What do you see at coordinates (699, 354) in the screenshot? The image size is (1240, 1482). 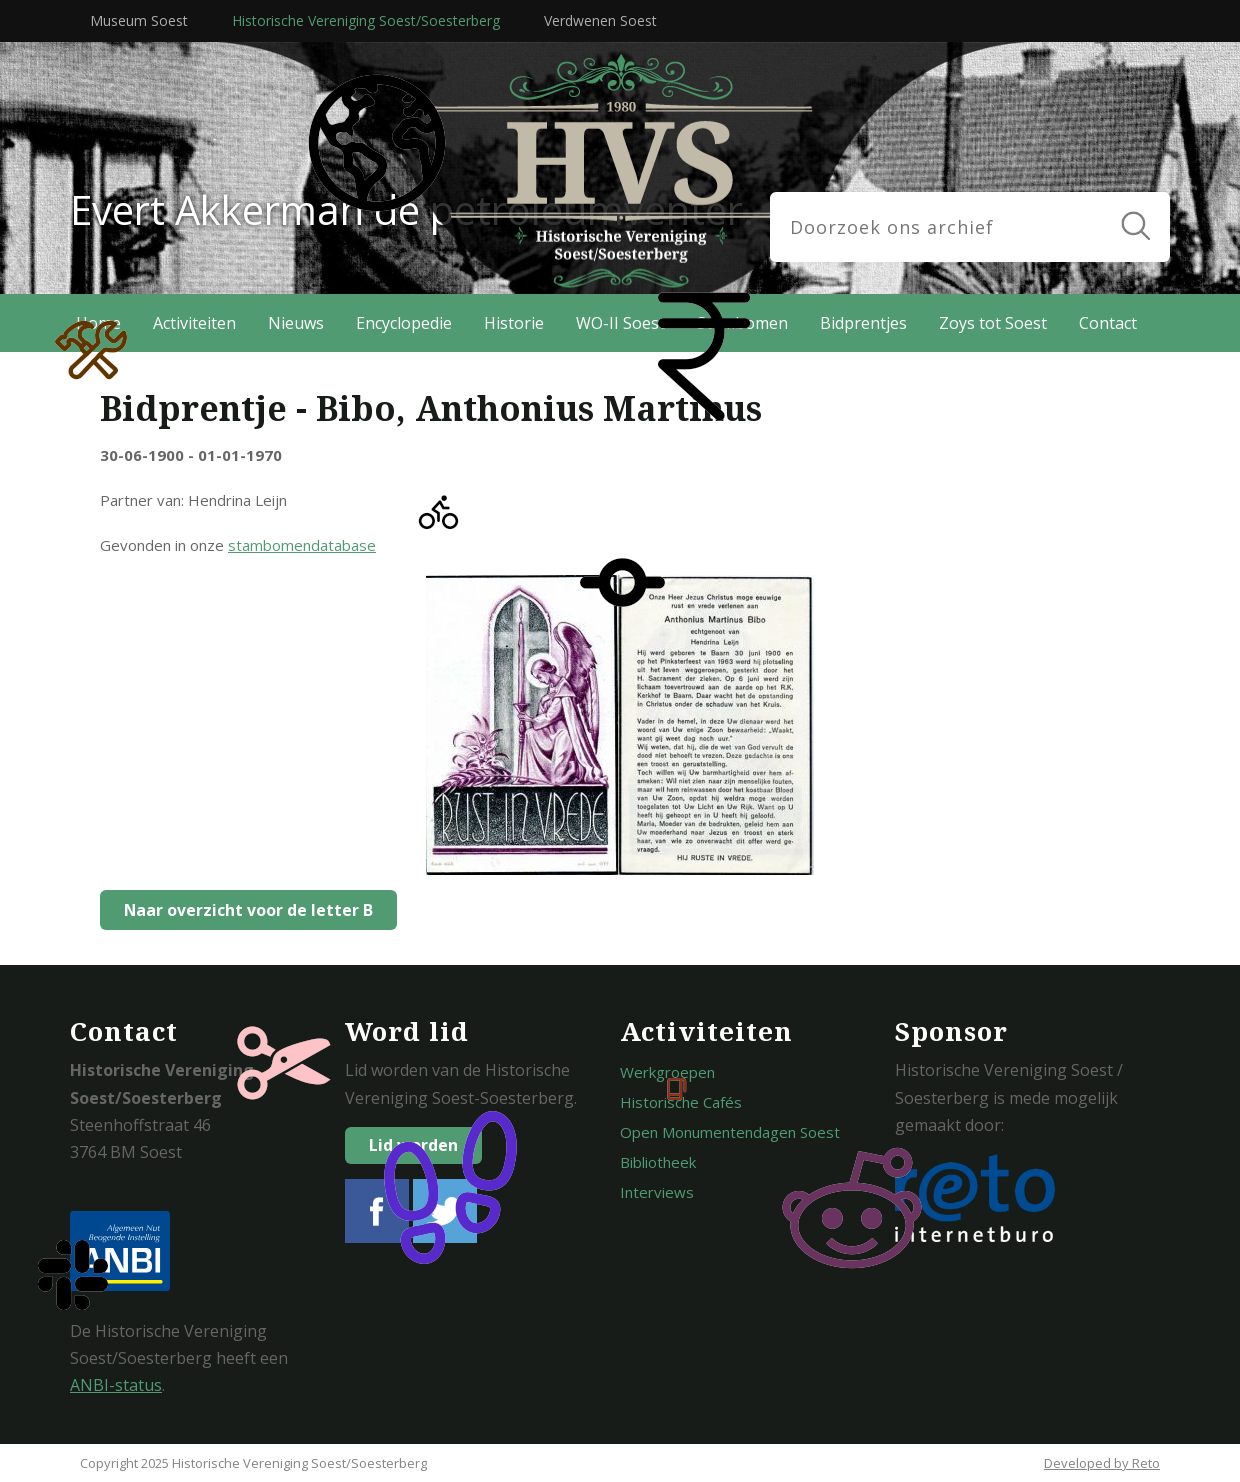 I see `view prices in Indian rupees` at bounding box center [699, 354].